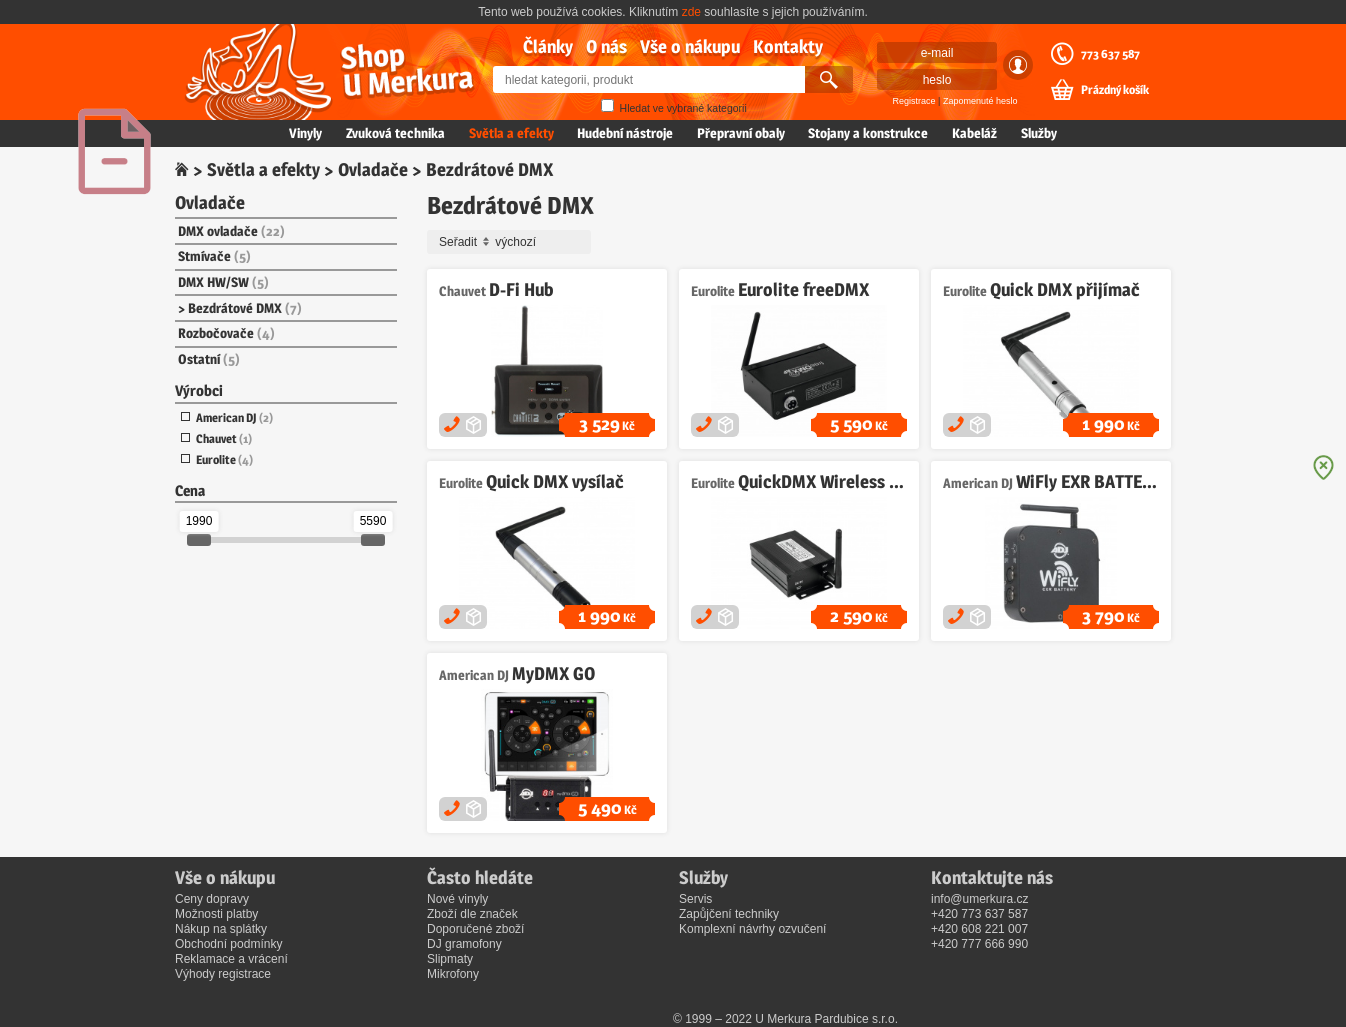  Describe the element at coordinates (114, 151) in the screenshot. I see `remove a file from selection` at that location.